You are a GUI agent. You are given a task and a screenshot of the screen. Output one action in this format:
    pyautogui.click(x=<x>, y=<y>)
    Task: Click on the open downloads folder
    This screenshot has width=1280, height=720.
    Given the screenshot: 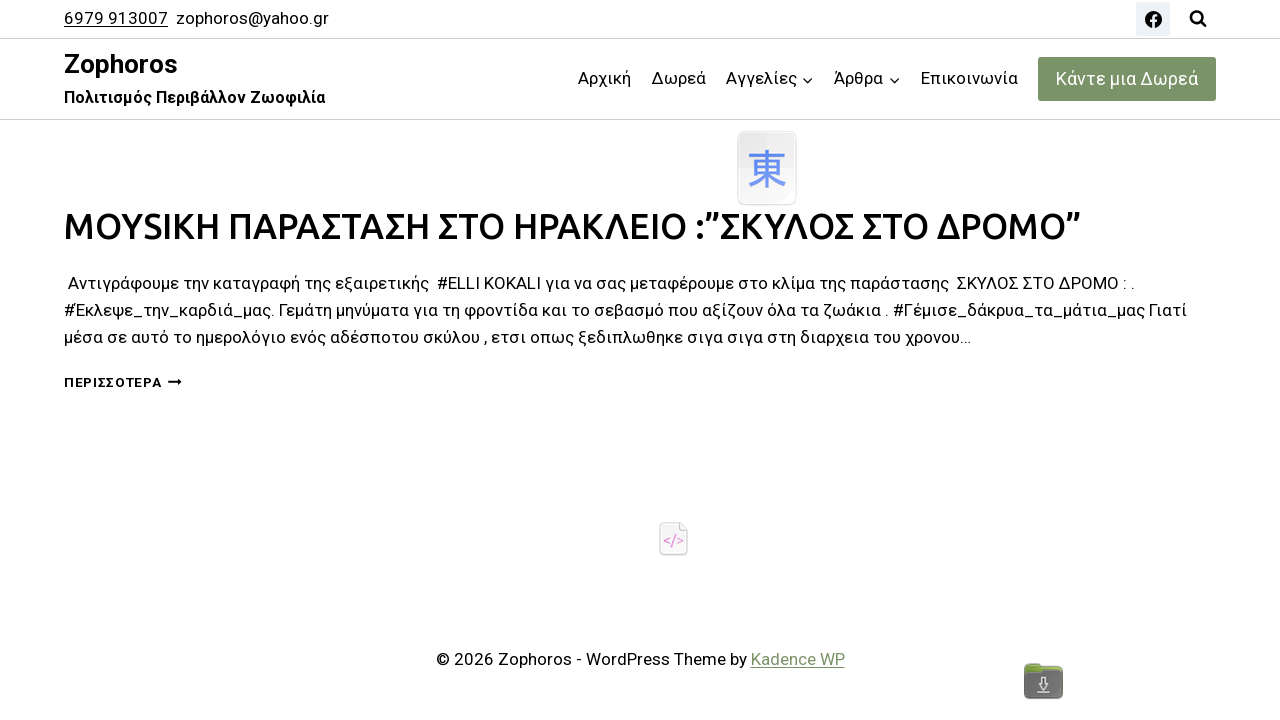 What is the action you would take?
    pyautogui.click(x=1043, y=680)
    